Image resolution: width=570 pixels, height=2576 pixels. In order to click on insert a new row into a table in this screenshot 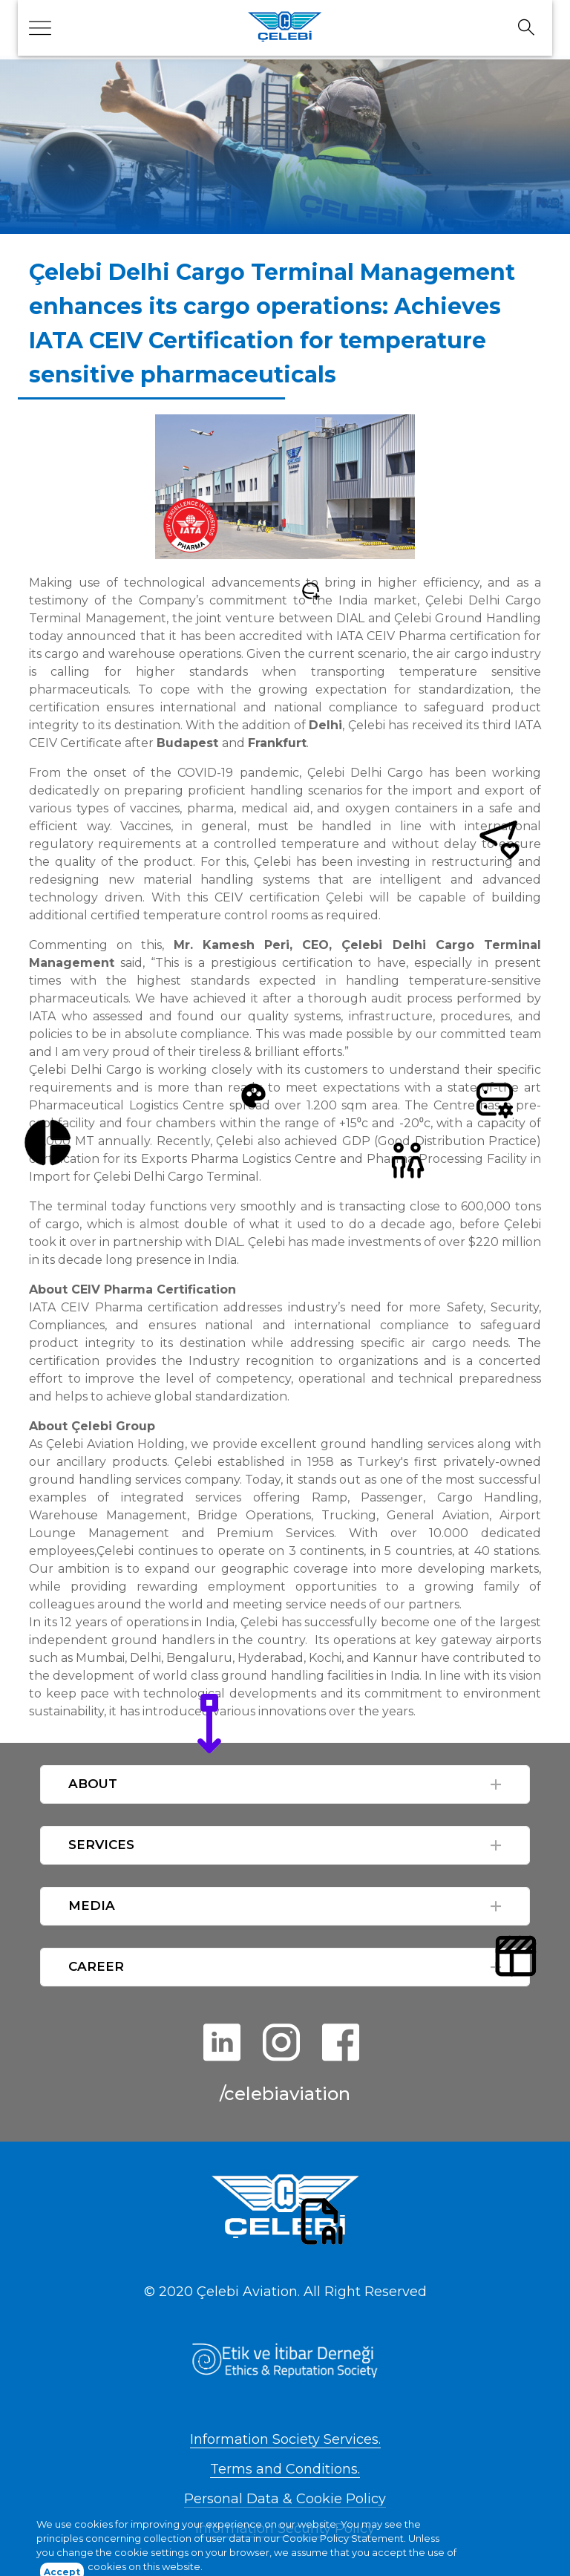, I will do `click(516, 1956)`.